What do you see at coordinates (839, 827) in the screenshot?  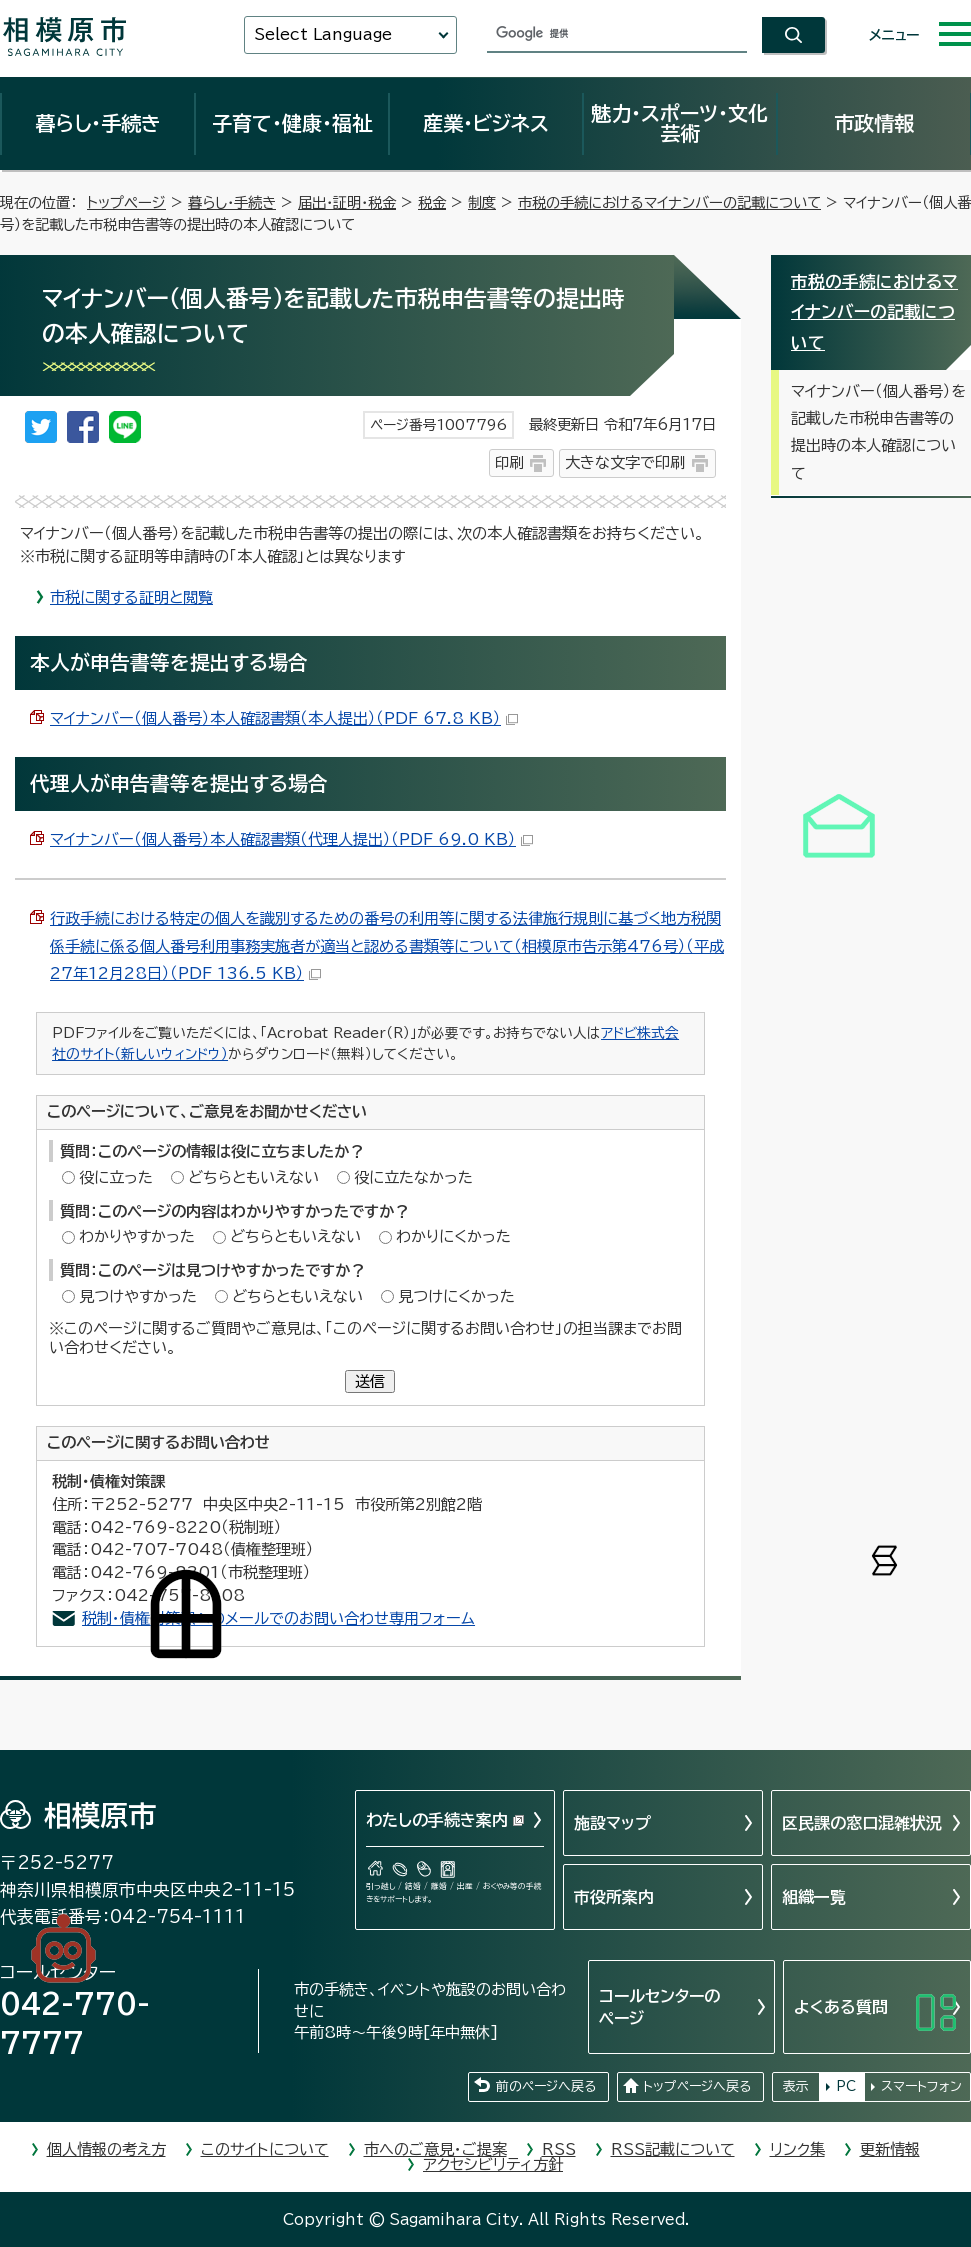 I see `an opened or read email message` at bounding box center [839, 827].